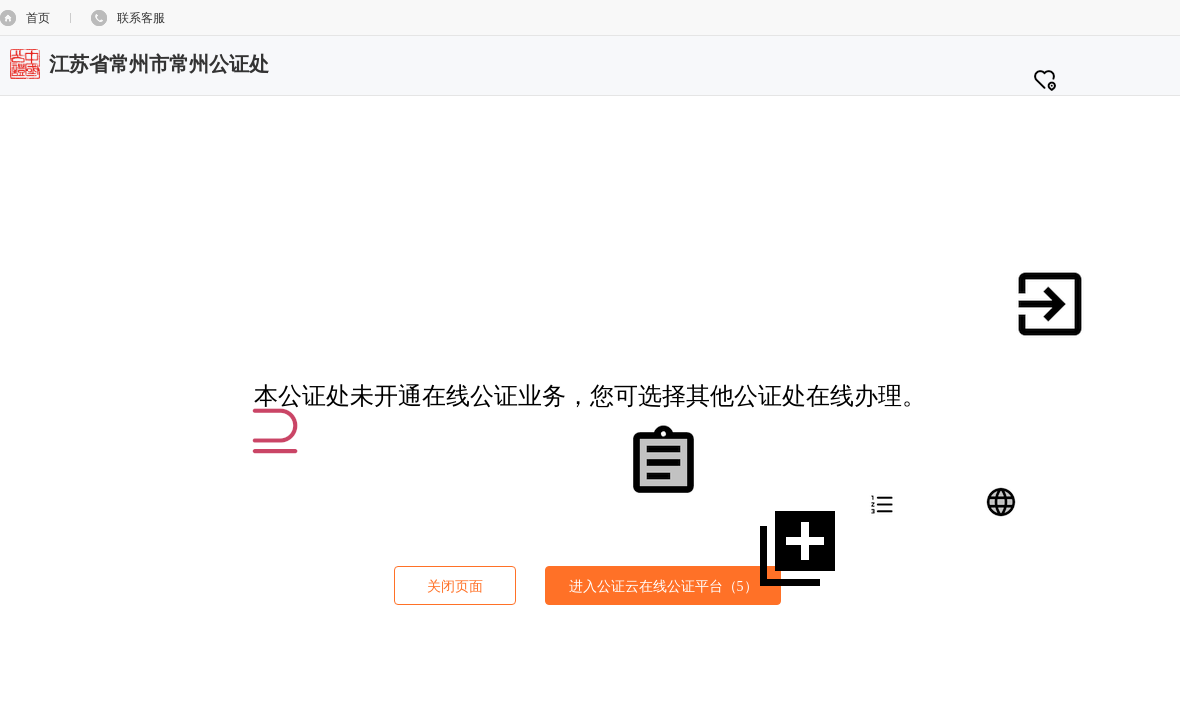 Image resolution: width=1180 pixels, height=720 pixels. What do you see at coordinates (1001, 502) in the screenshot?
I see `change language or region settings` at bounding box center [1001, 502].